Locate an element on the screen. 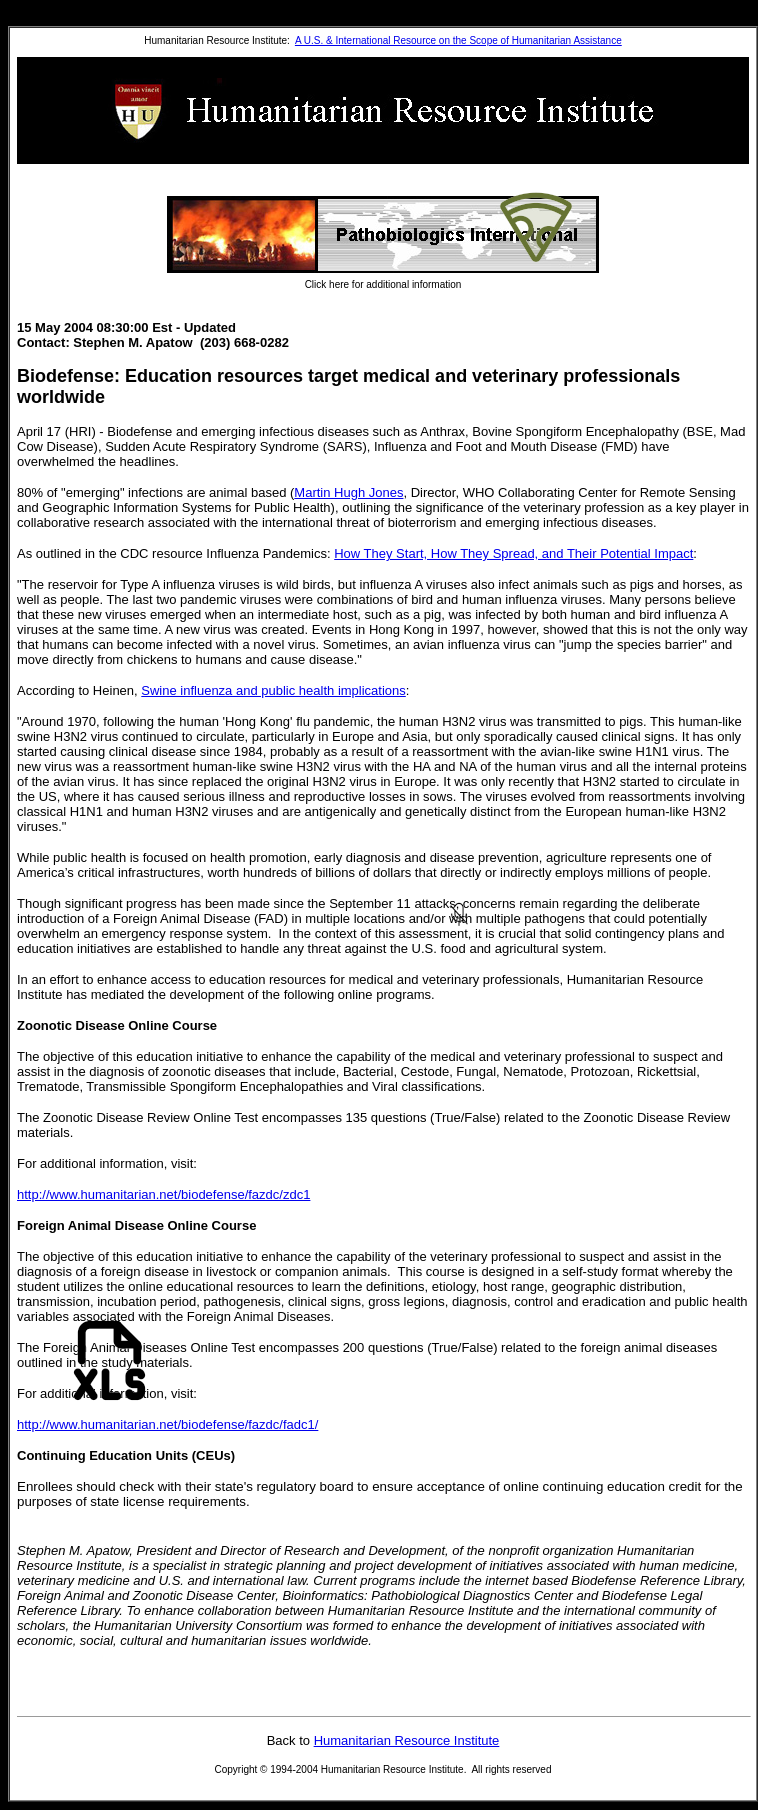 The image size is (758, 1810). indicates an Excel spreadsheet file is located at coordinates (109, 1360).